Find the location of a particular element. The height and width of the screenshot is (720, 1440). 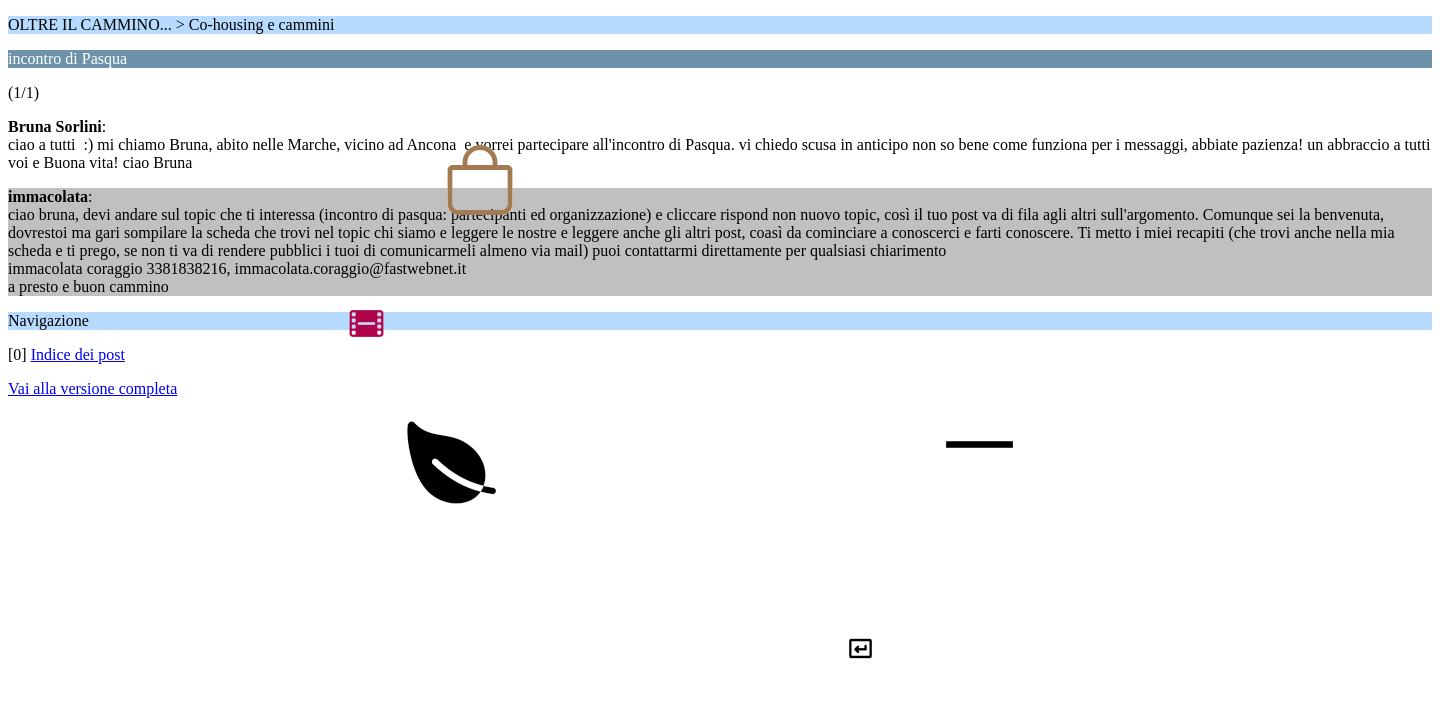

view eco-friendly or sustainable options is located at coordinates (451, 462).